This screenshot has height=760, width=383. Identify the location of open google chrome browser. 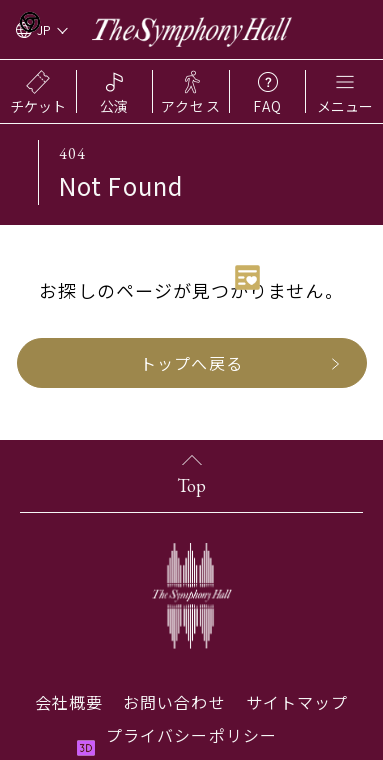
(30, 22).